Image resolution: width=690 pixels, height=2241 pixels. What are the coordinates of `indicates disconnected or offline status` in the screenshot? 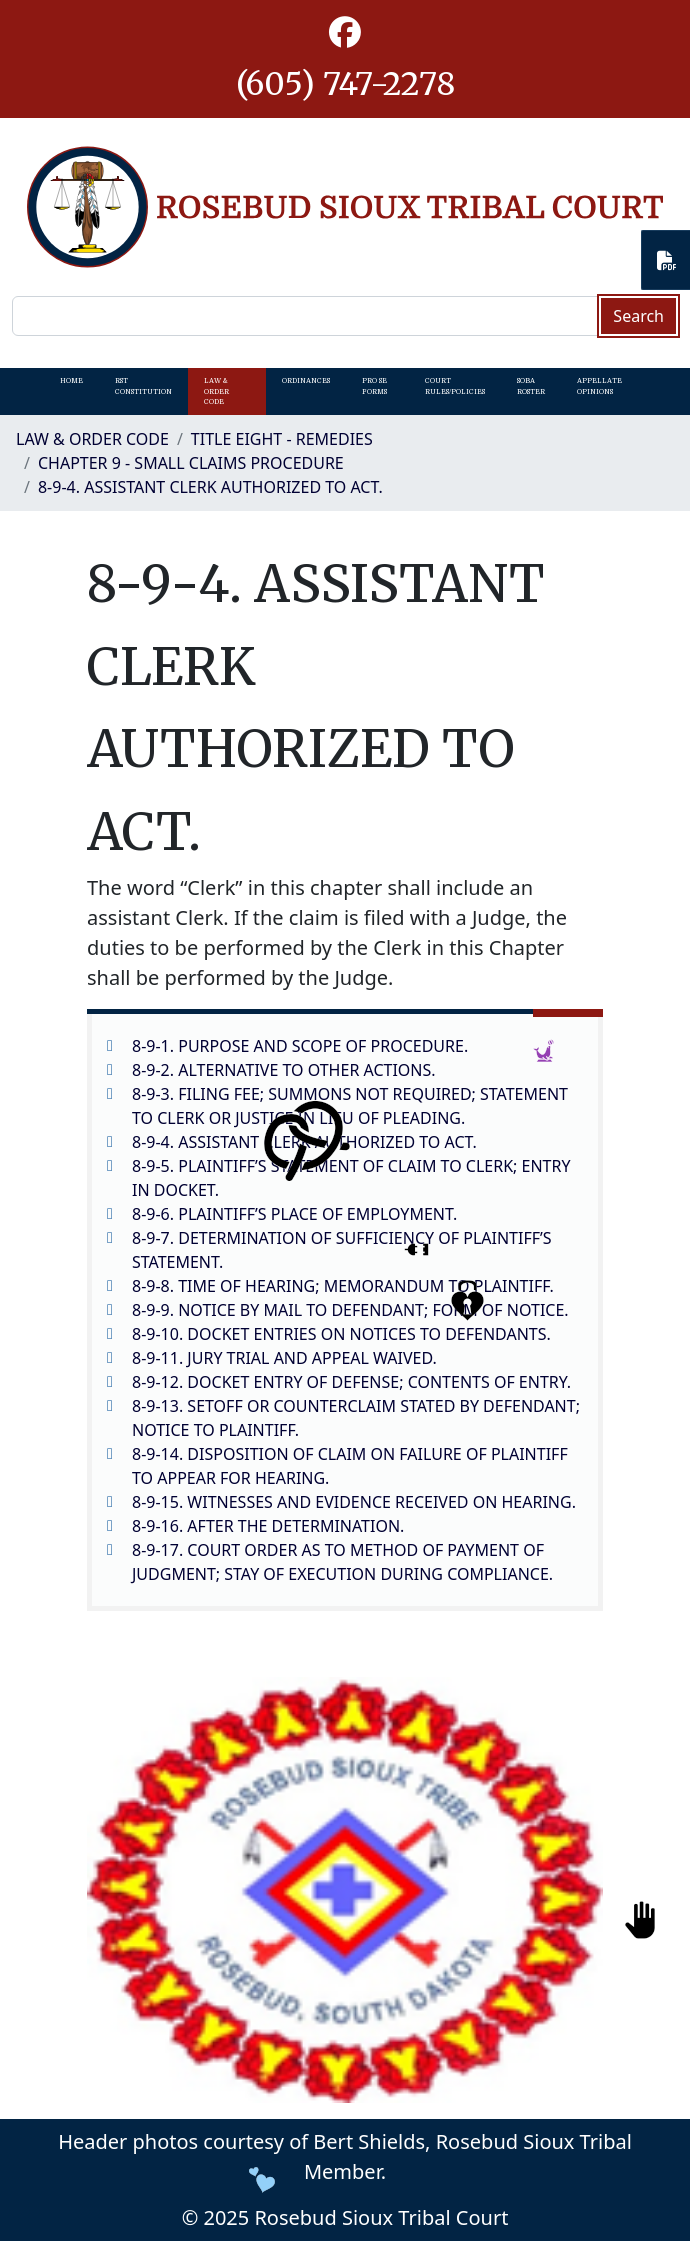 It's located at (416, 1249).